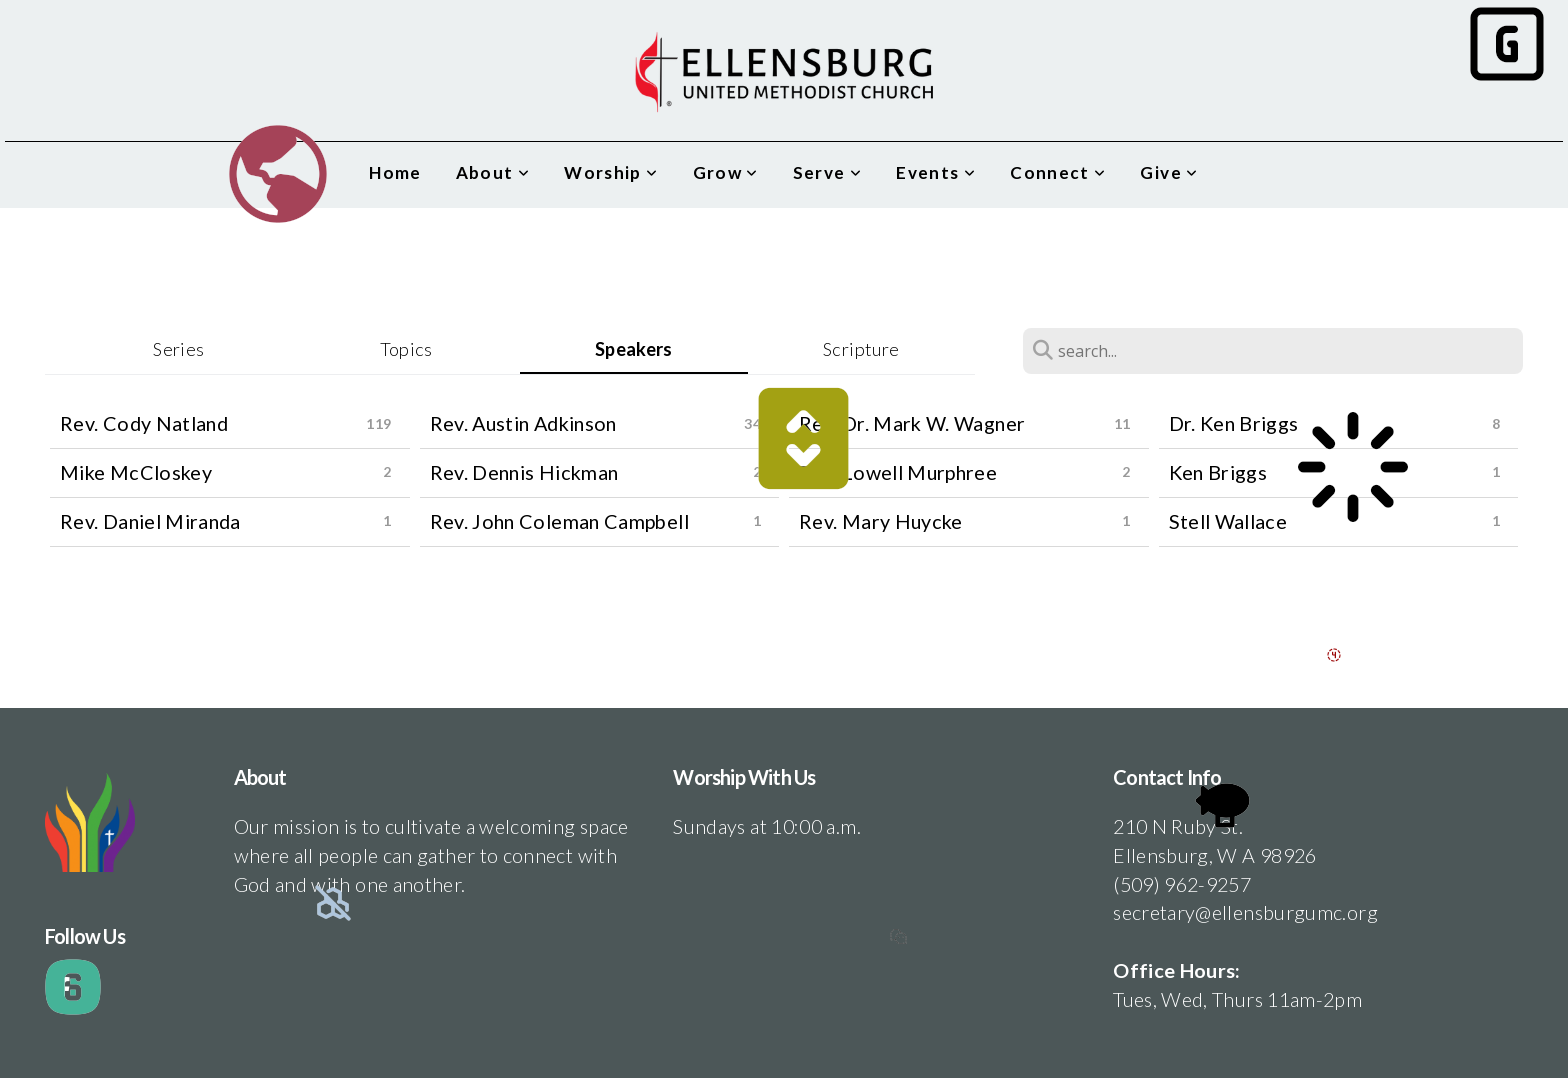  I want to click on switch to western hemisphere region, so click(278, 174).